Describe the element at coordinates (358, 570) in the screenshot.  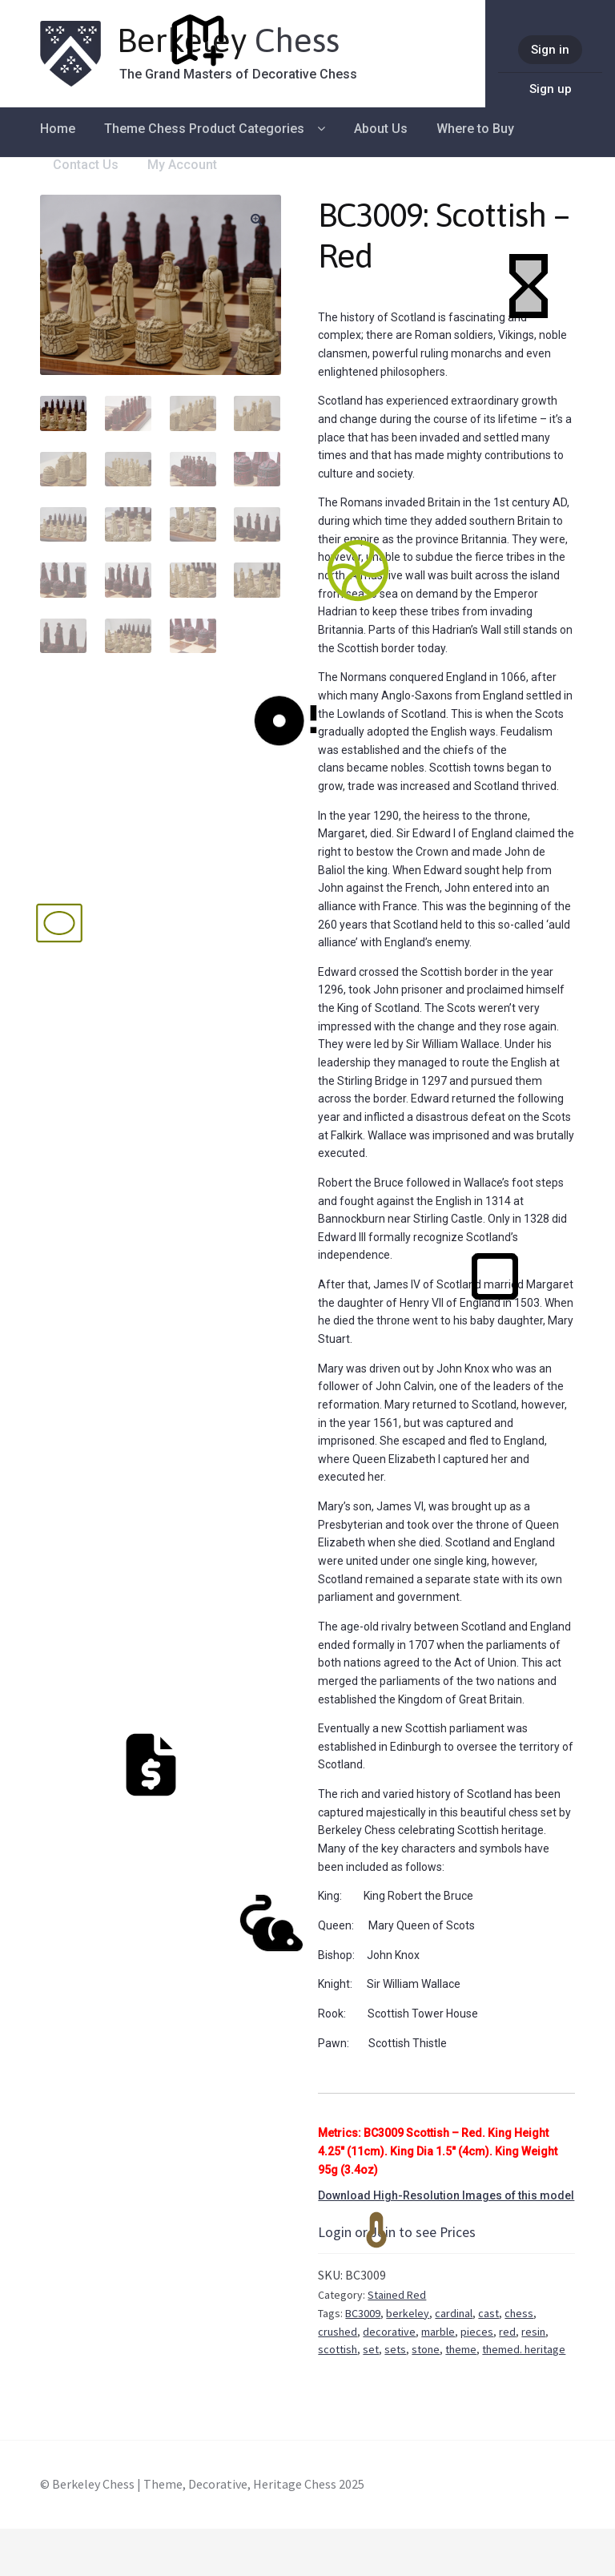
I see `indicates loading or processing in progress` at that location.